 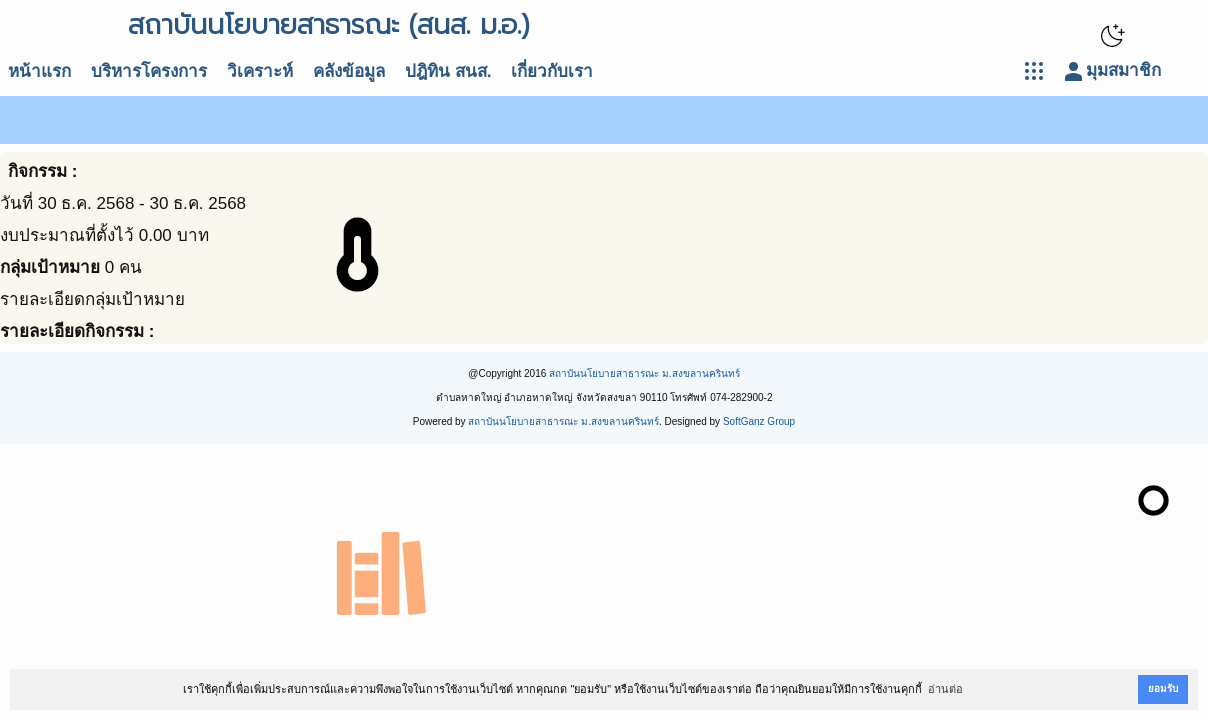 I want to click on indicates high temperature or heat level, so click(x=357, y=254).